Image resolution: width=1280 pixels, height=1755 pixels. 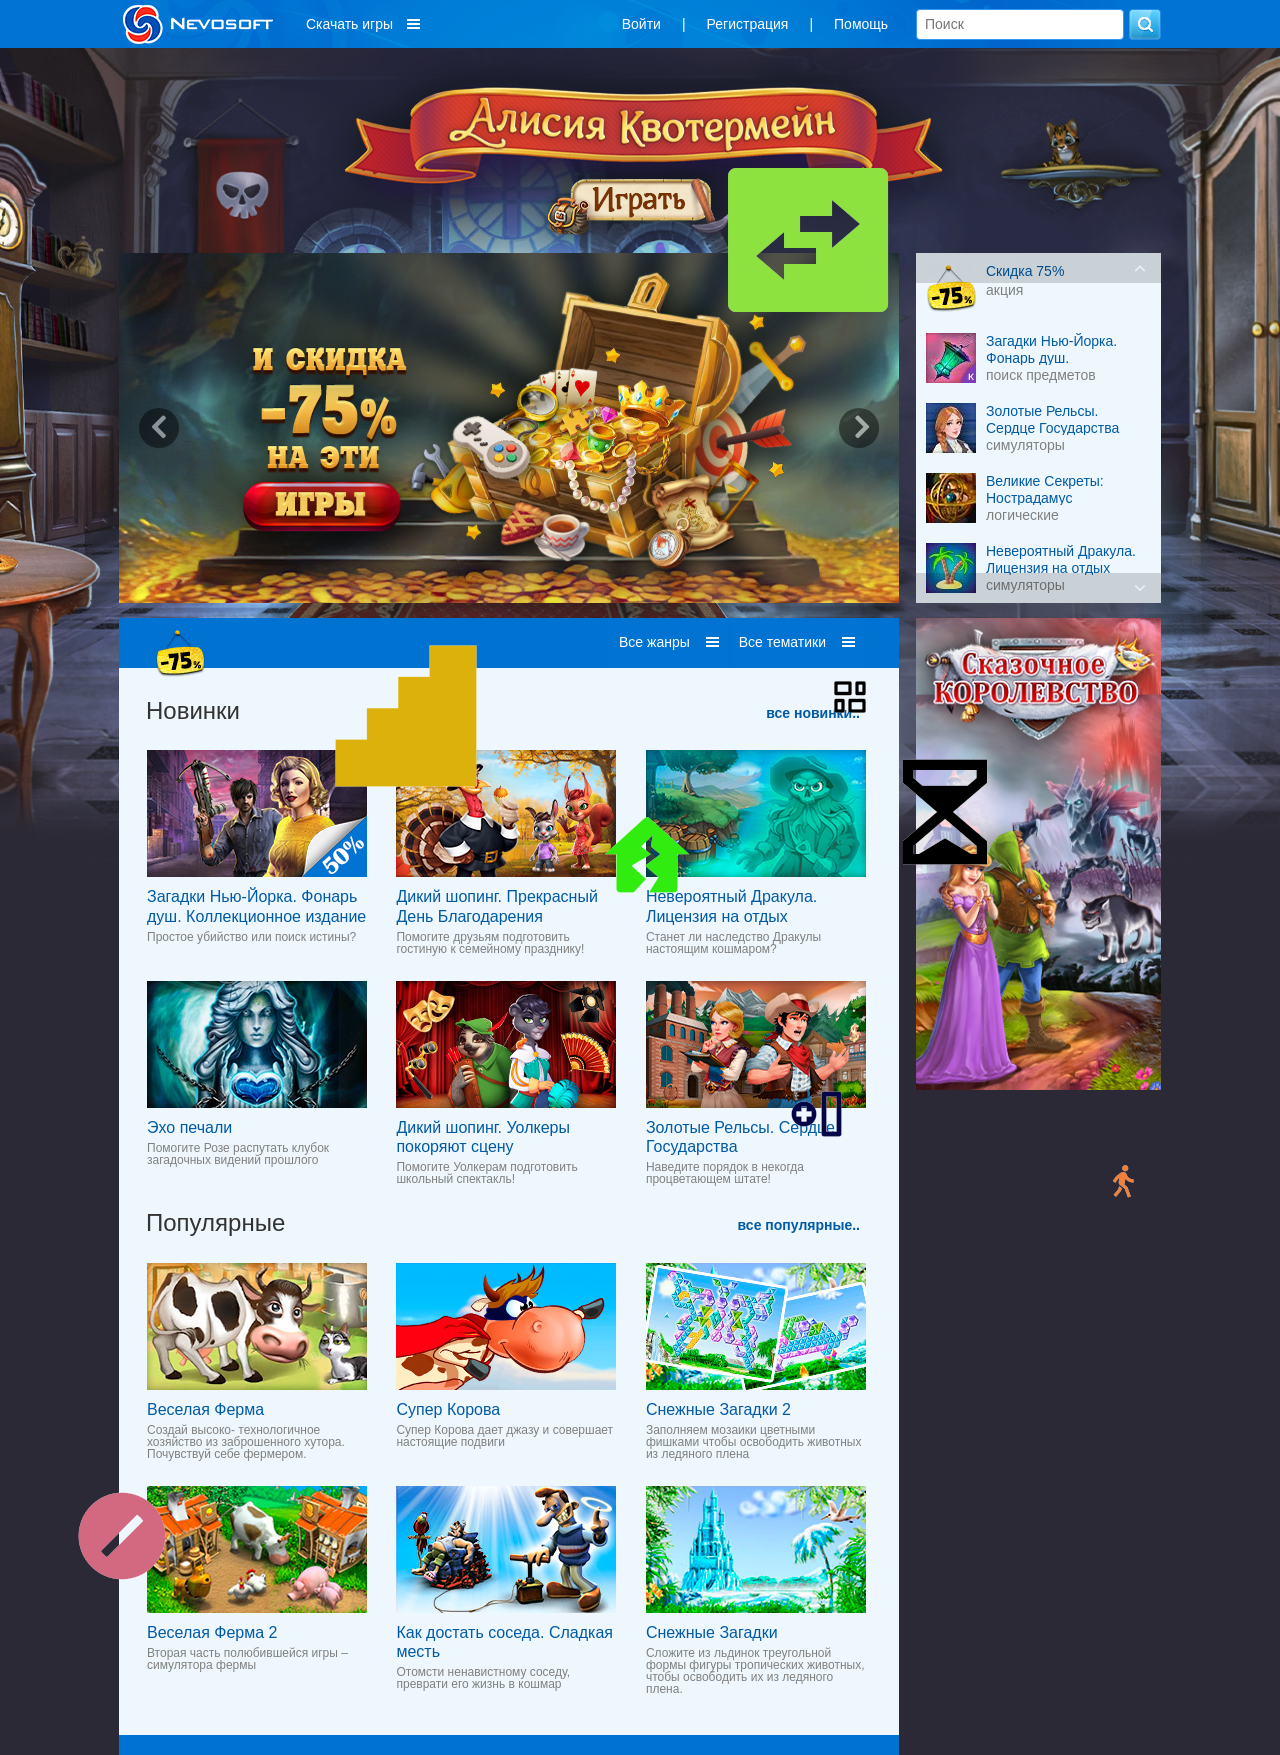 What do you see at coordinates (819, 1114) in the screenshot?
I see `insert a new column to the left` at bounding box center [819, 1114].